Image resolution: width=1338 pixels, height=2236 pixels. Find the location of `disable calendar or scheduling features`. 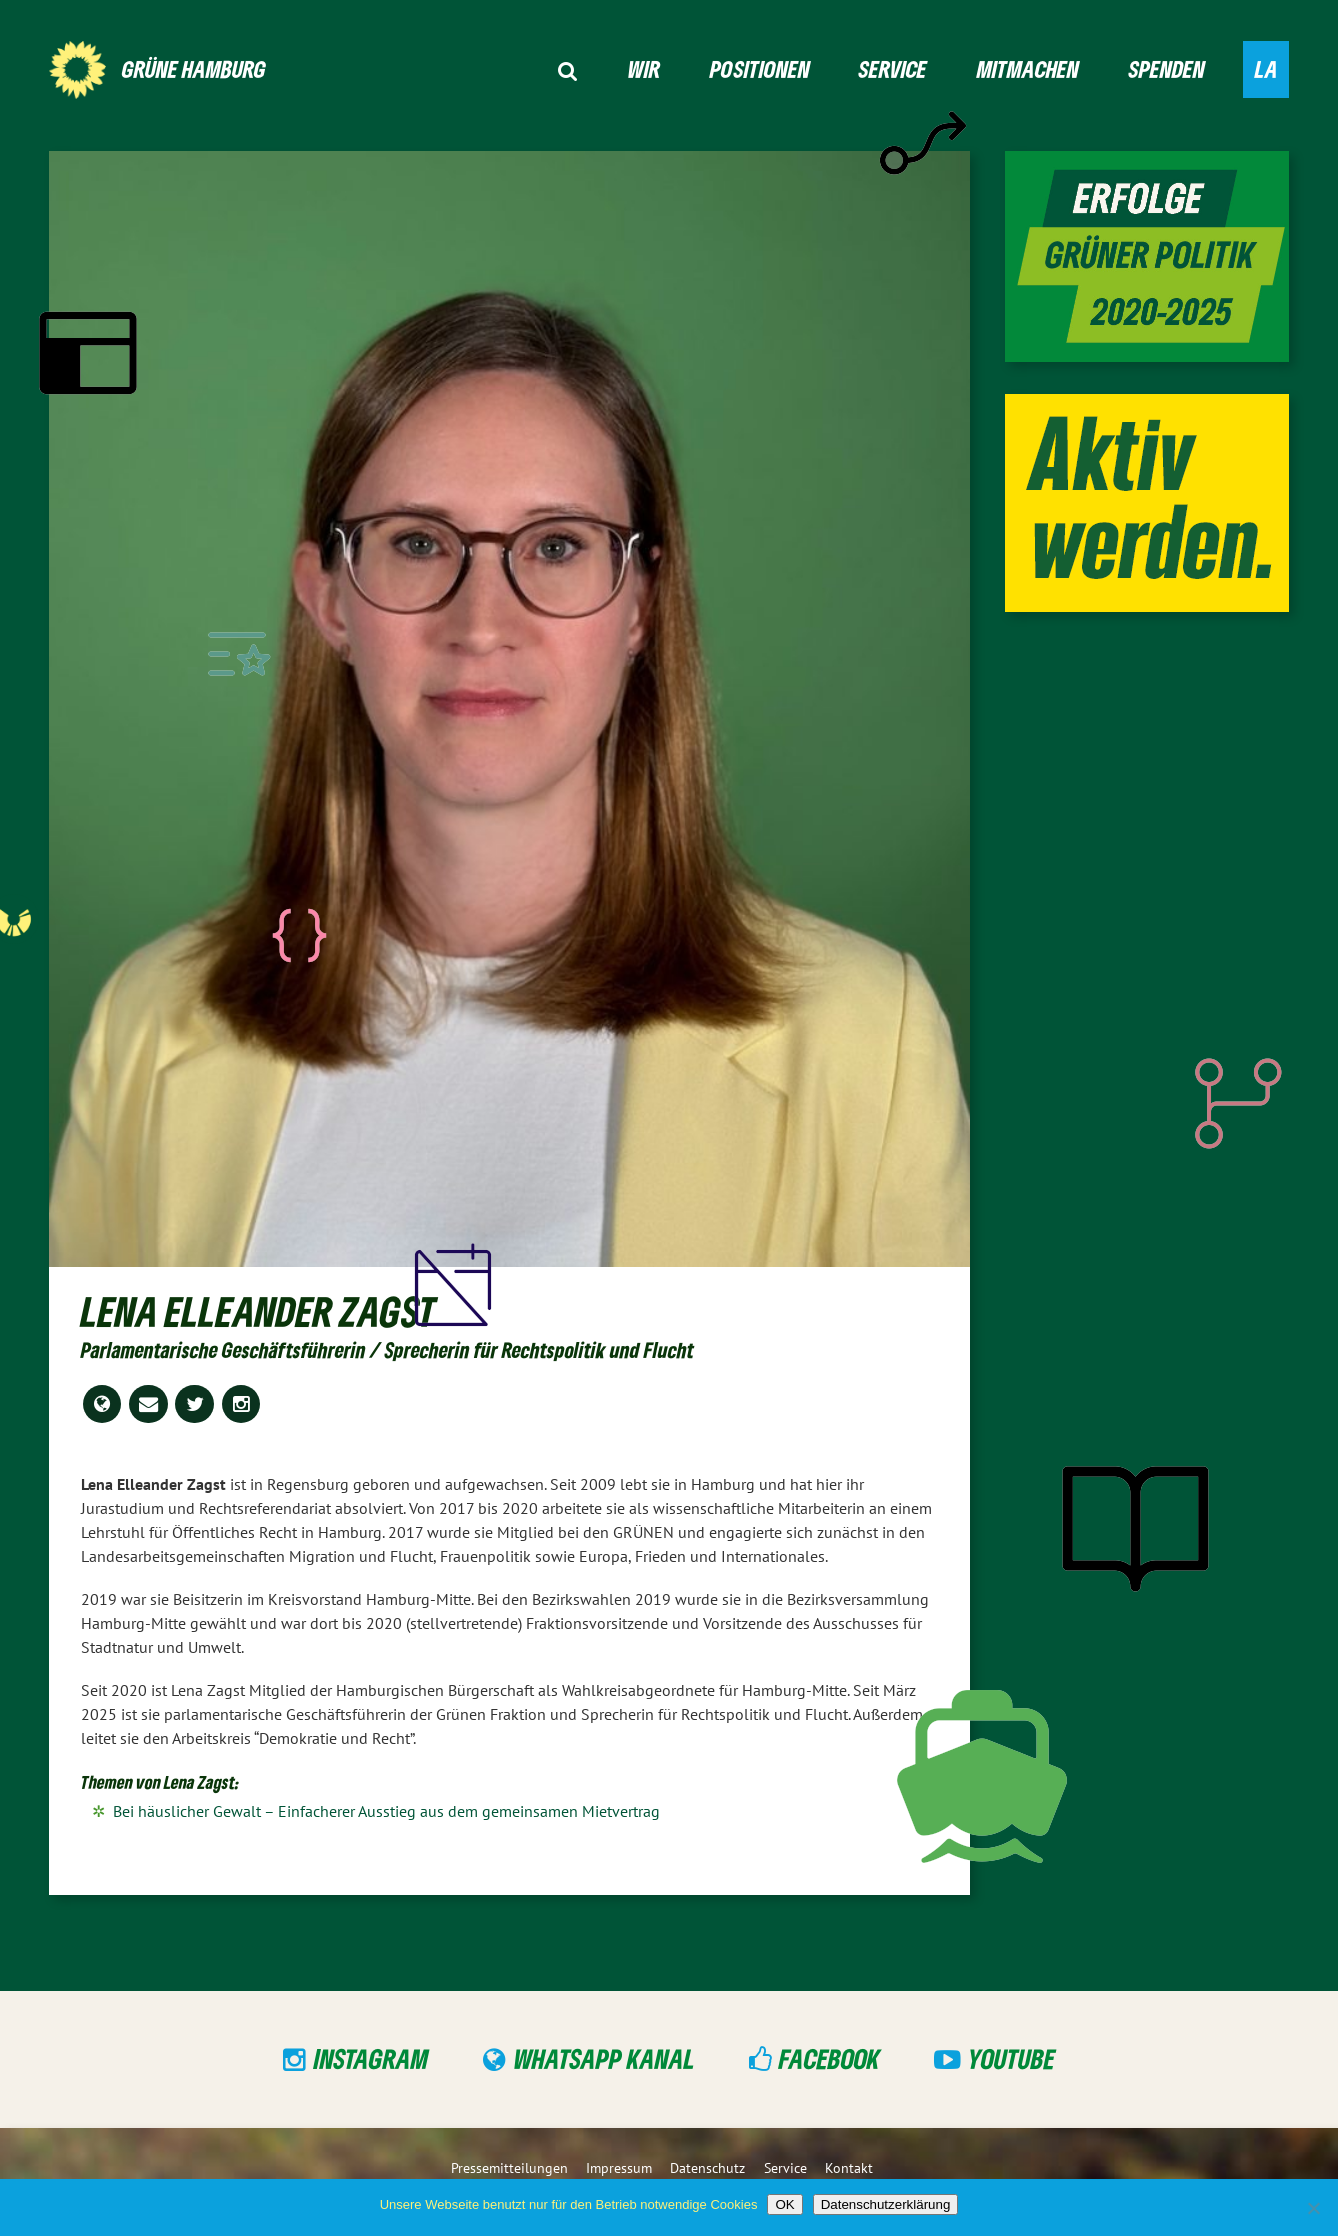

disable calendar or scheduling features is located at coordinates (453, 1288).